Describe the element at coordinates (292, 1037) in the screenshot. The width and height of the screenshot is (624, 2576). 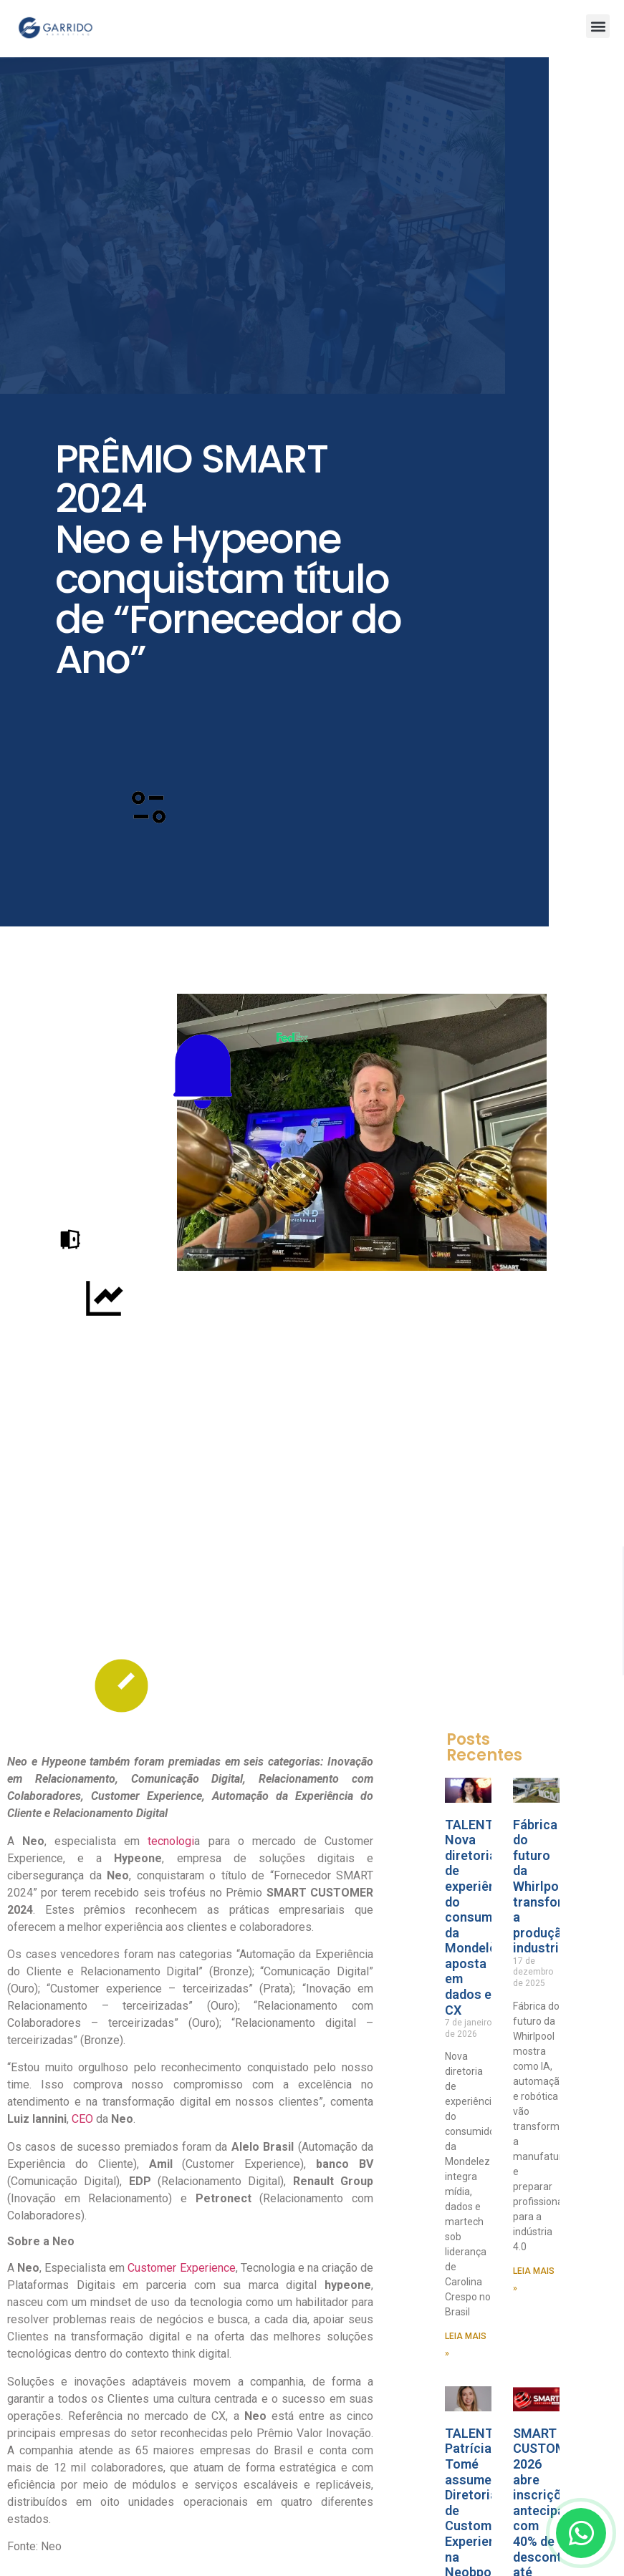
I see `fedex shipping or delivery services` at that location.